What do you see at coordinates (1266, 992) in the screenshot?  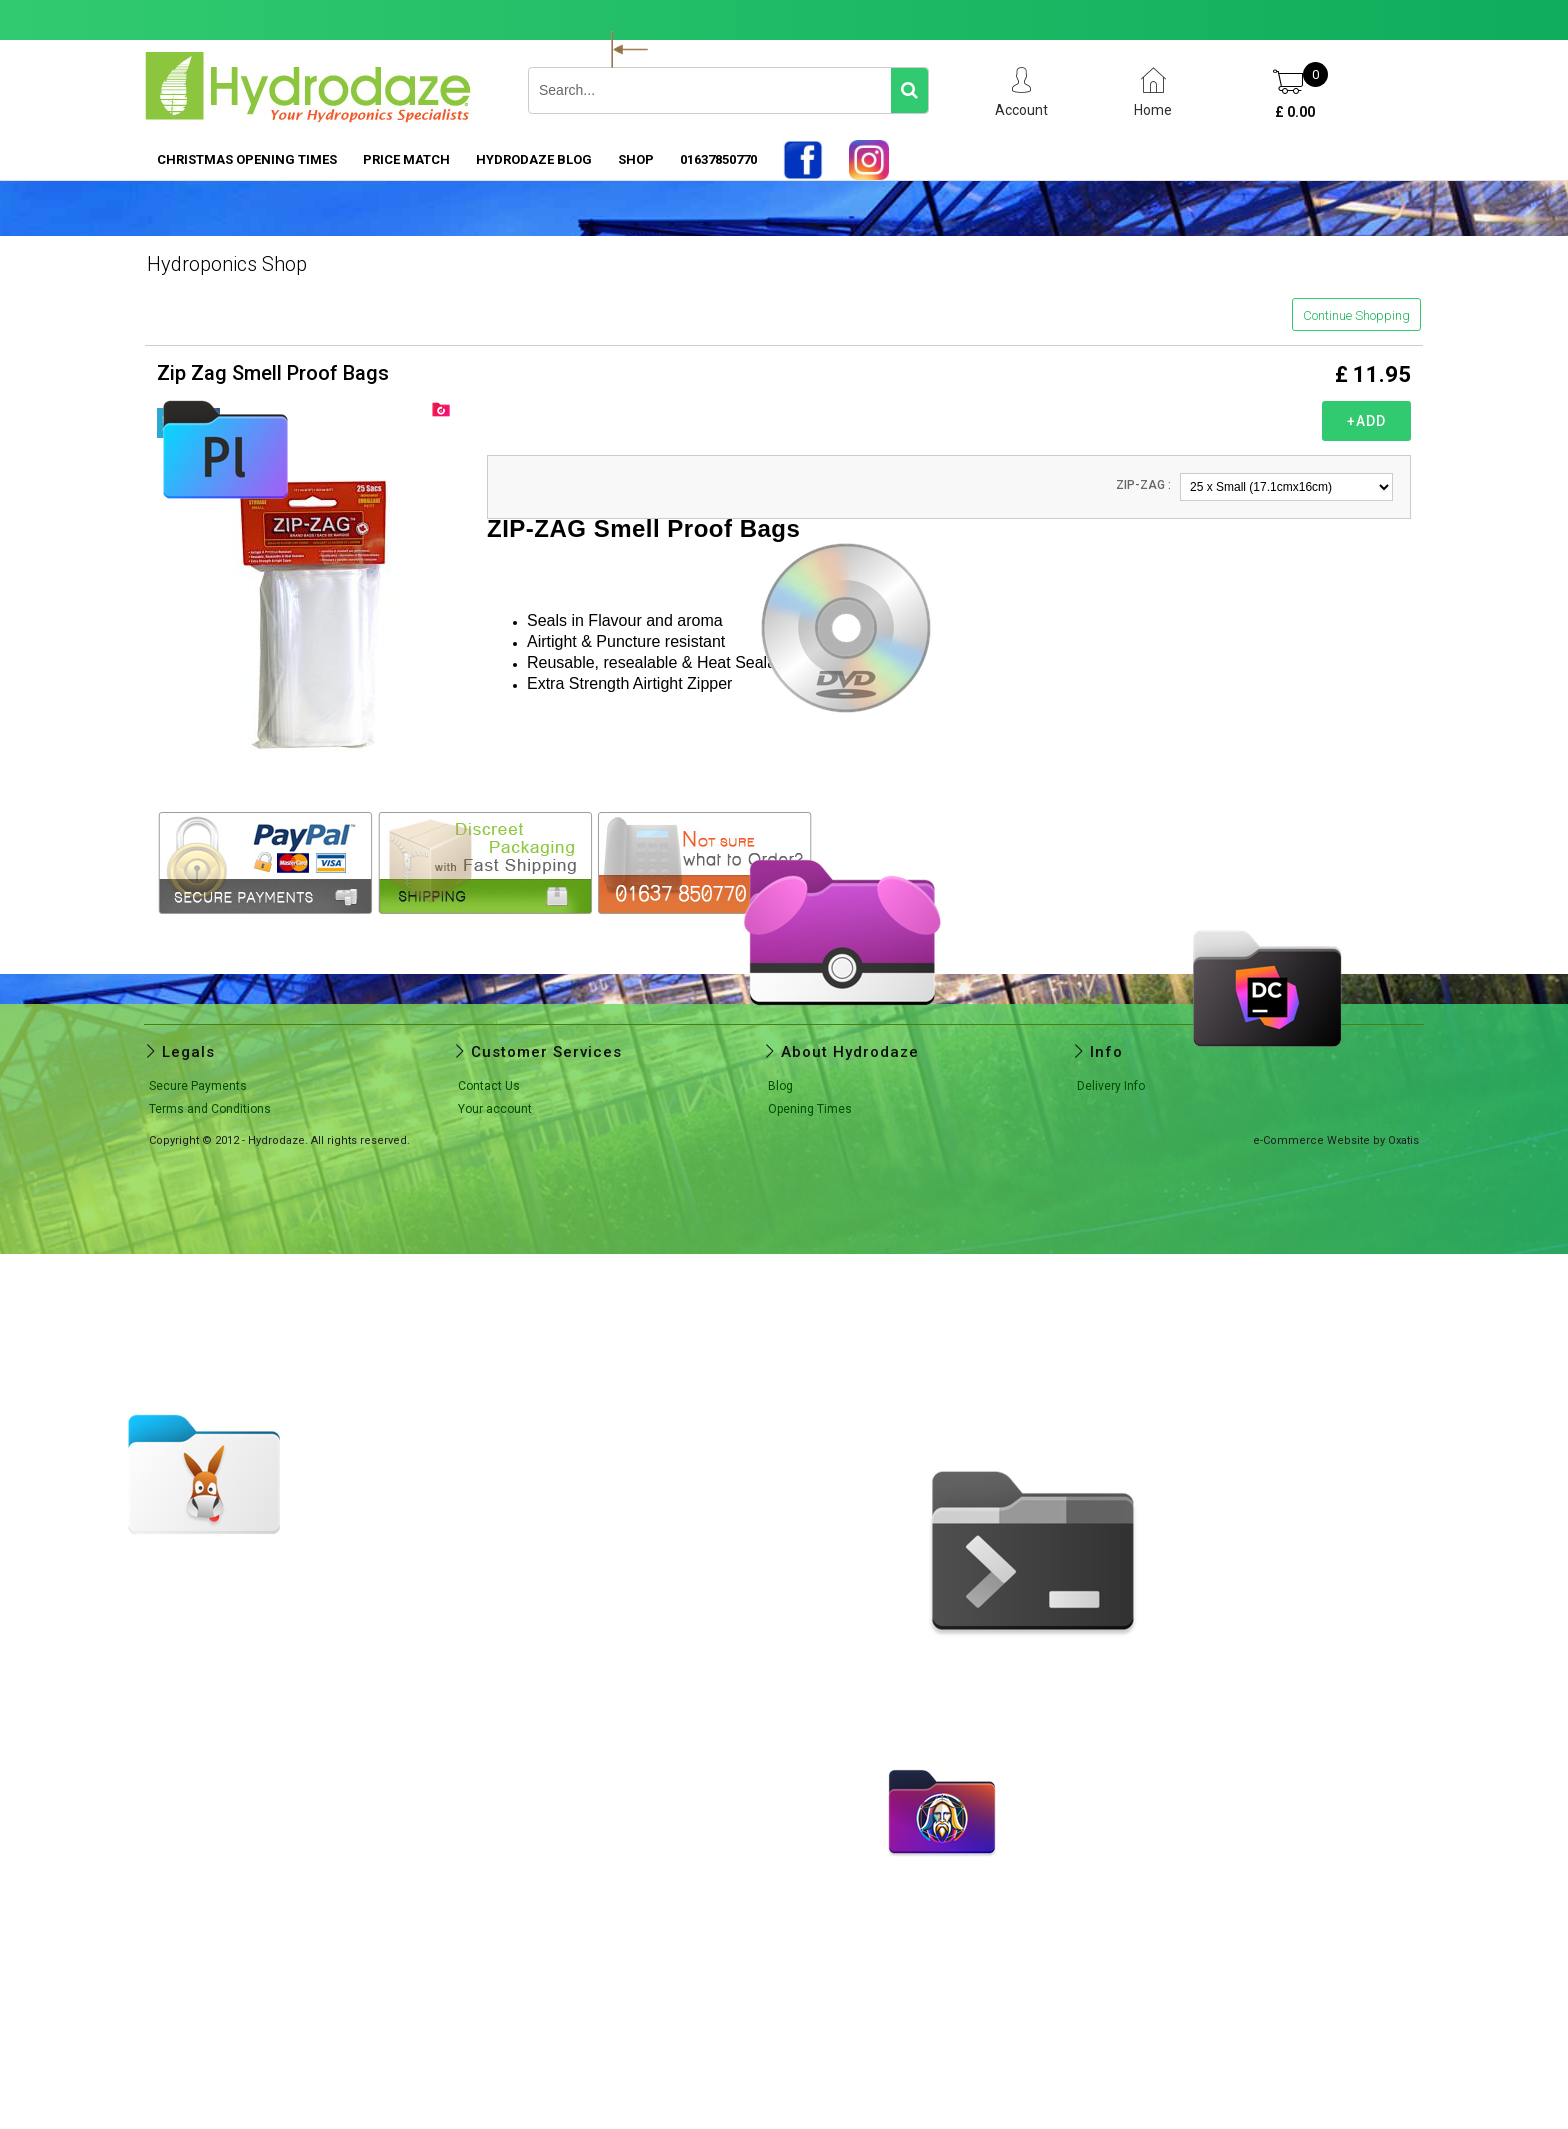 I see `open jetbrains dotcover project folder` at bounding box center [1266, 992].